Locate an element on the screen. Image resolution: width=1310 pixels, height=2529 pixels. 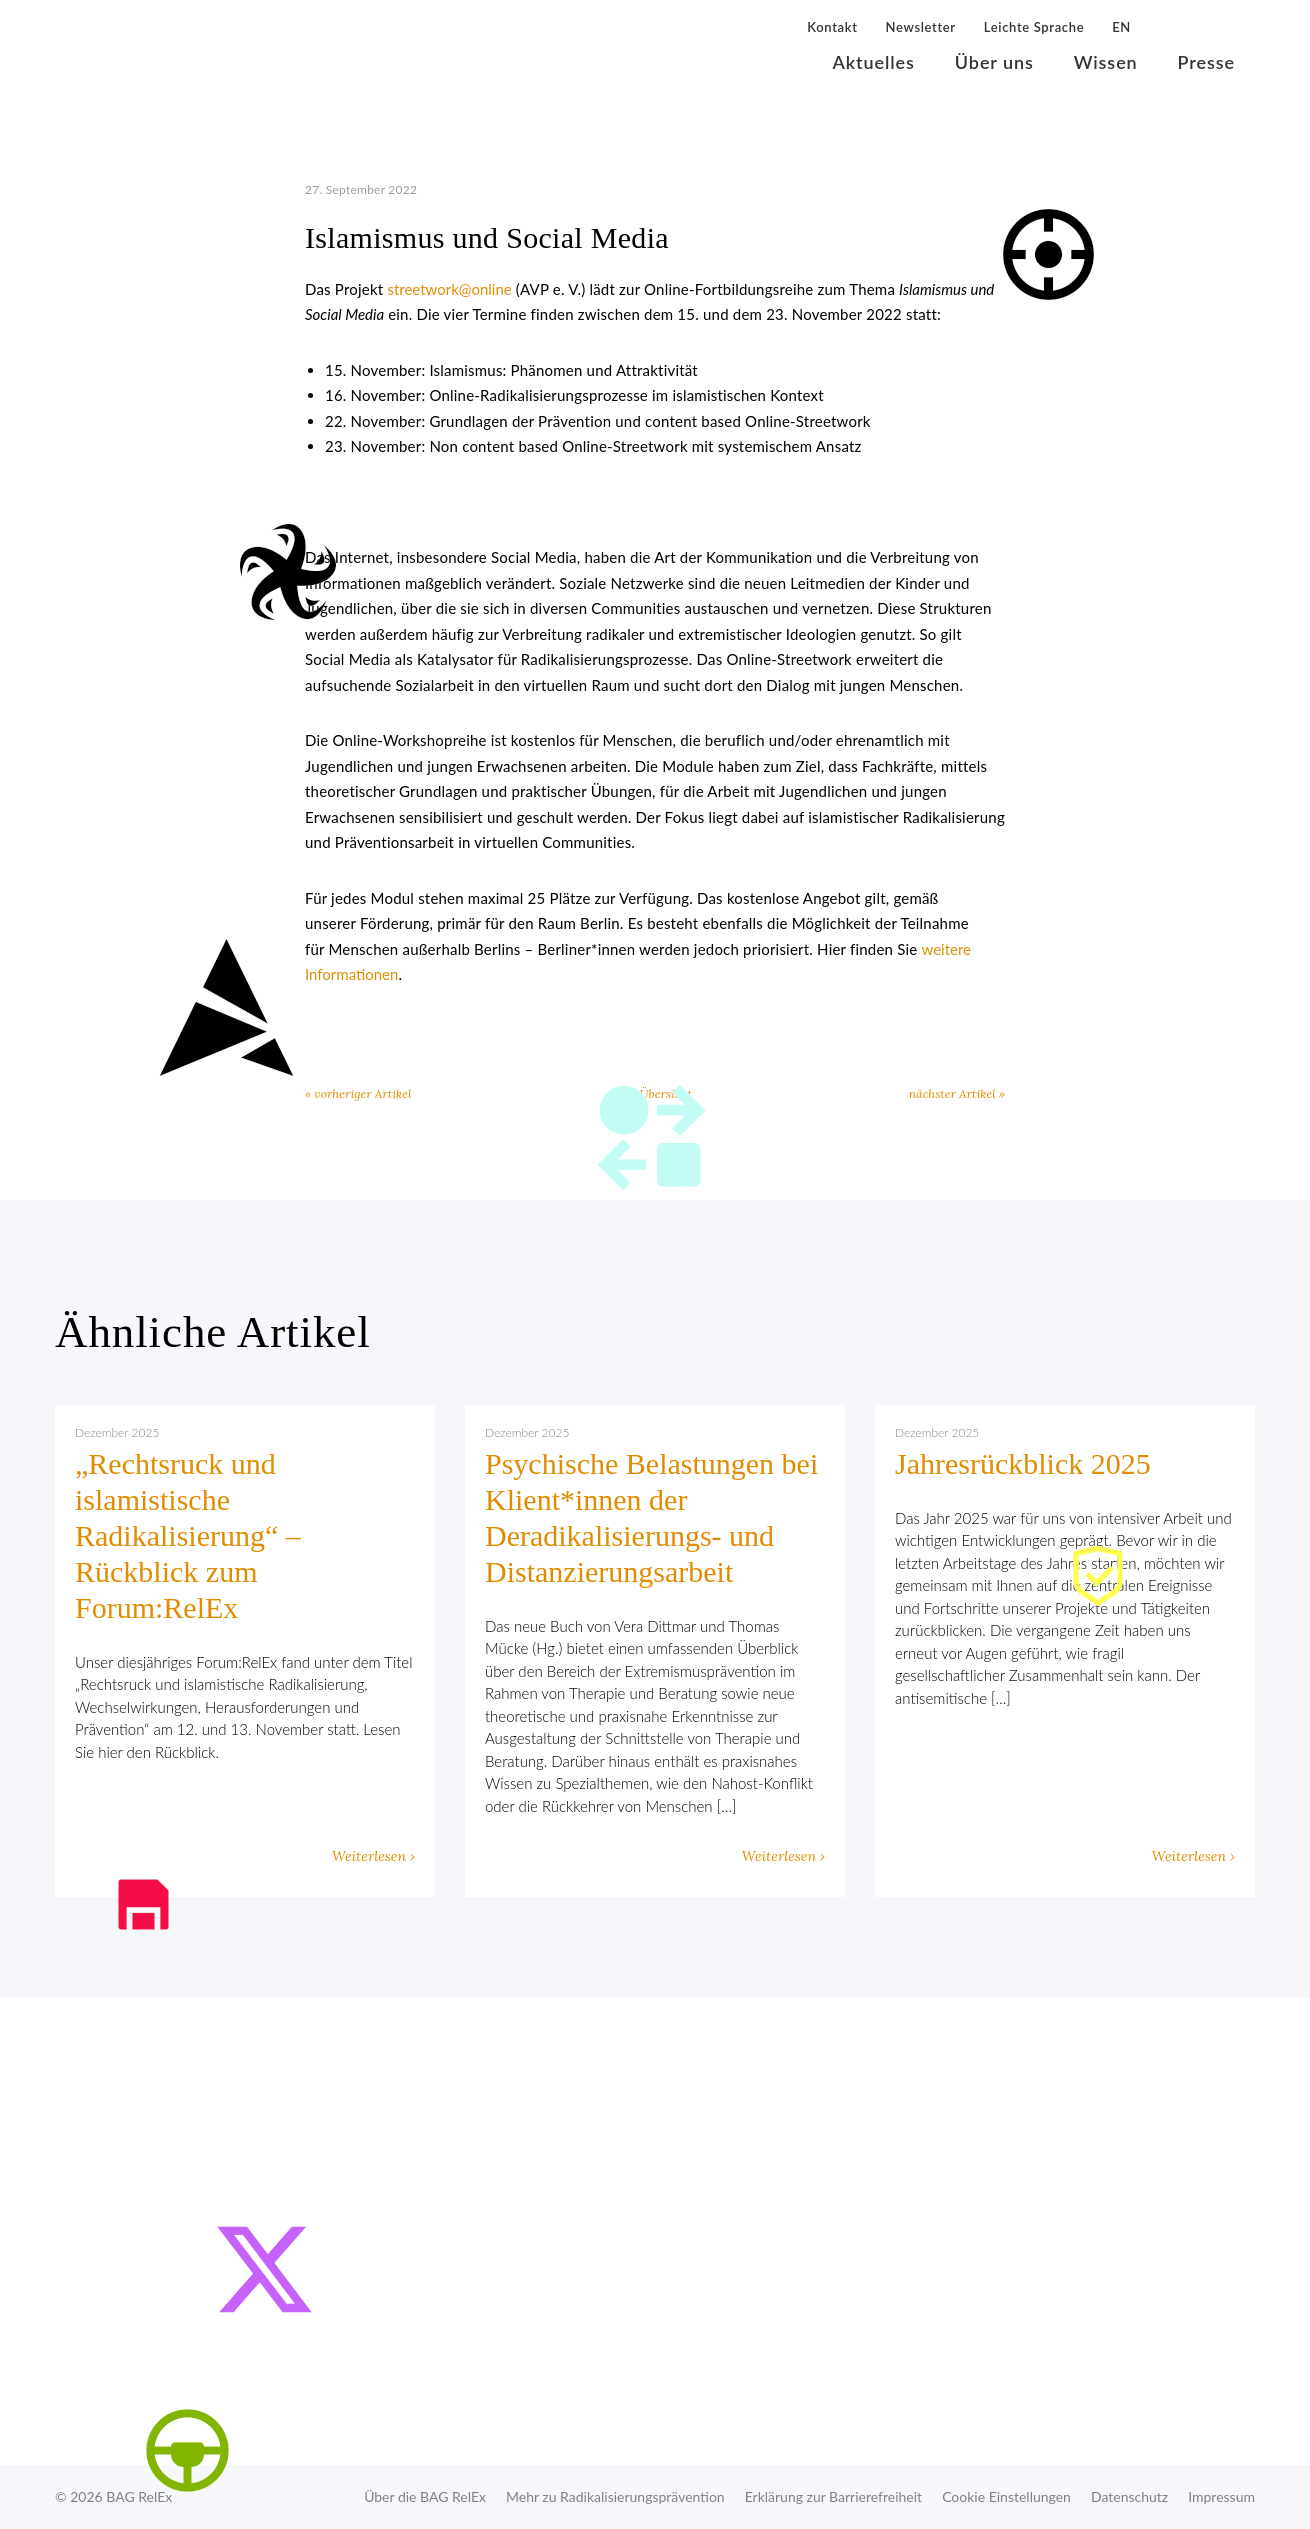
visit turbosquid 3d model marketplace is located at coordinates (288, 572).